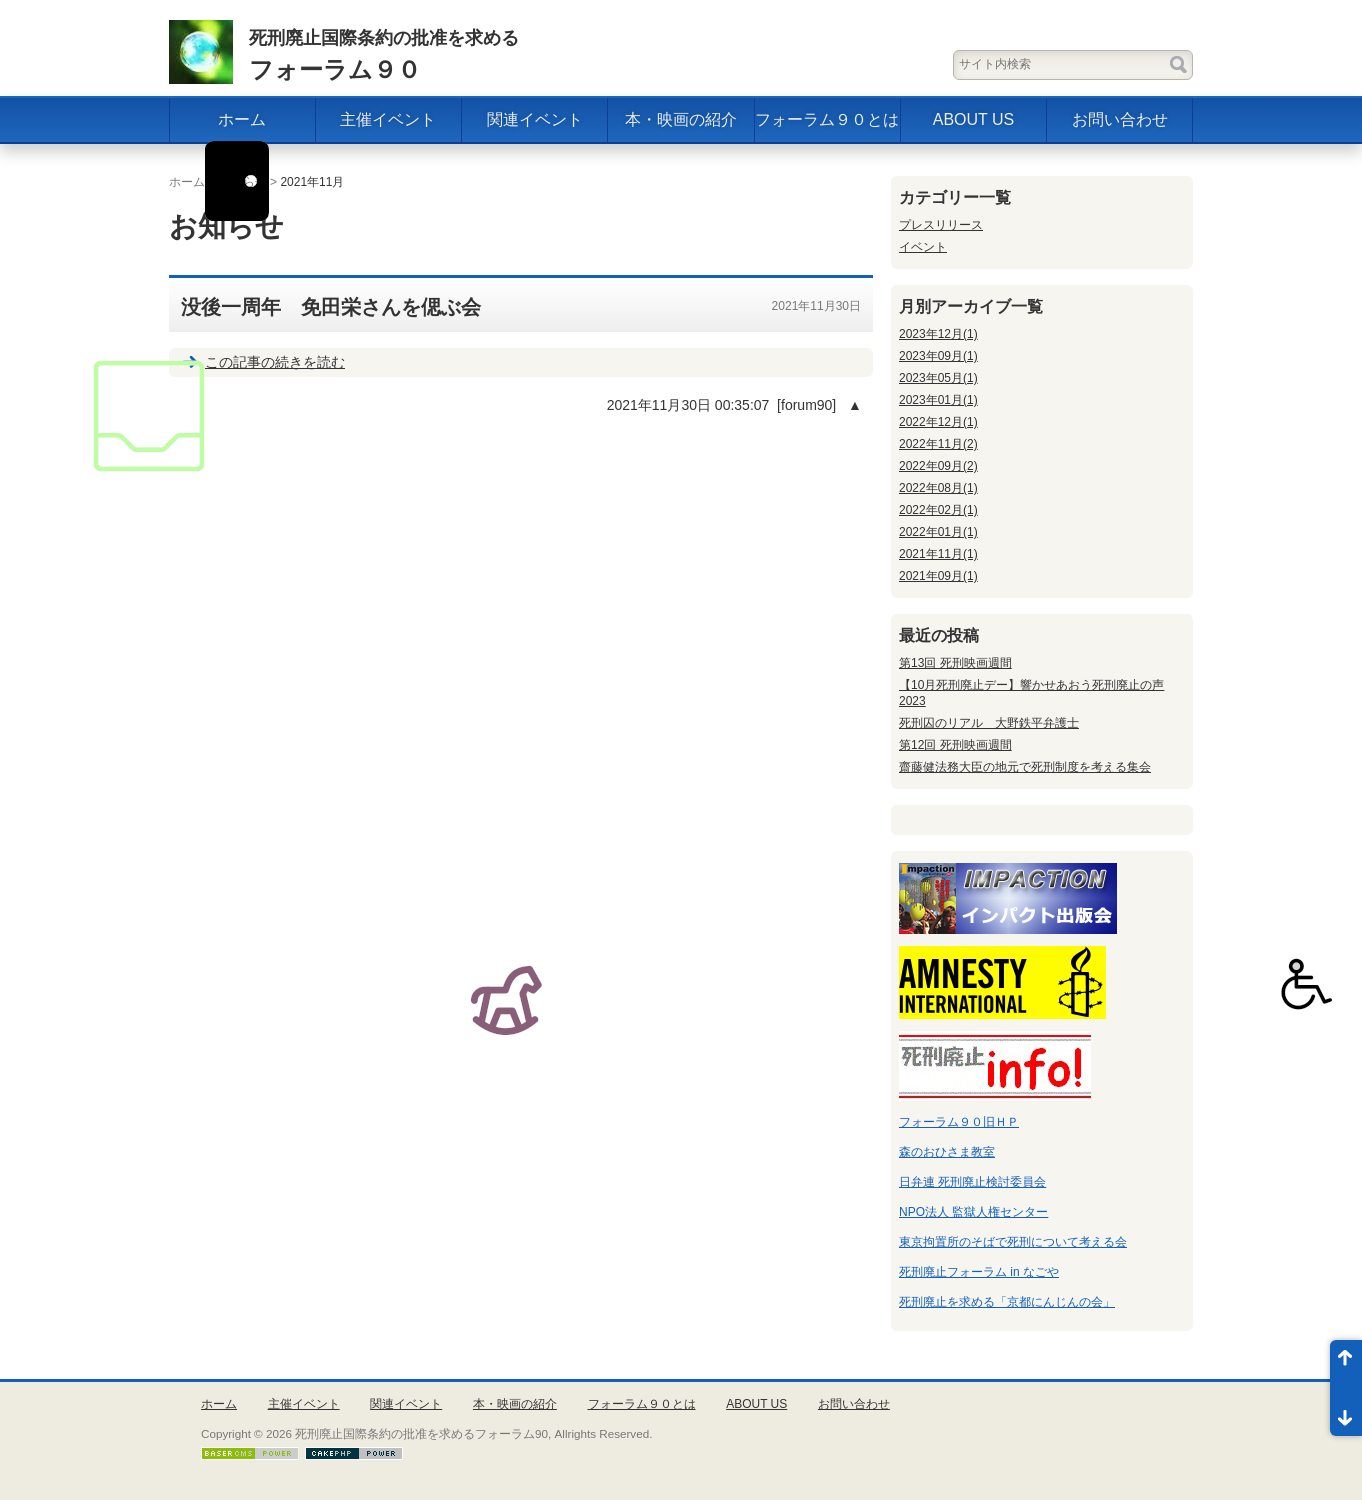 Image resolution: width=1362 pixels, height=1500 pixels. I want to click on indicates wheelchair accessibility available, so click(1302, 985).